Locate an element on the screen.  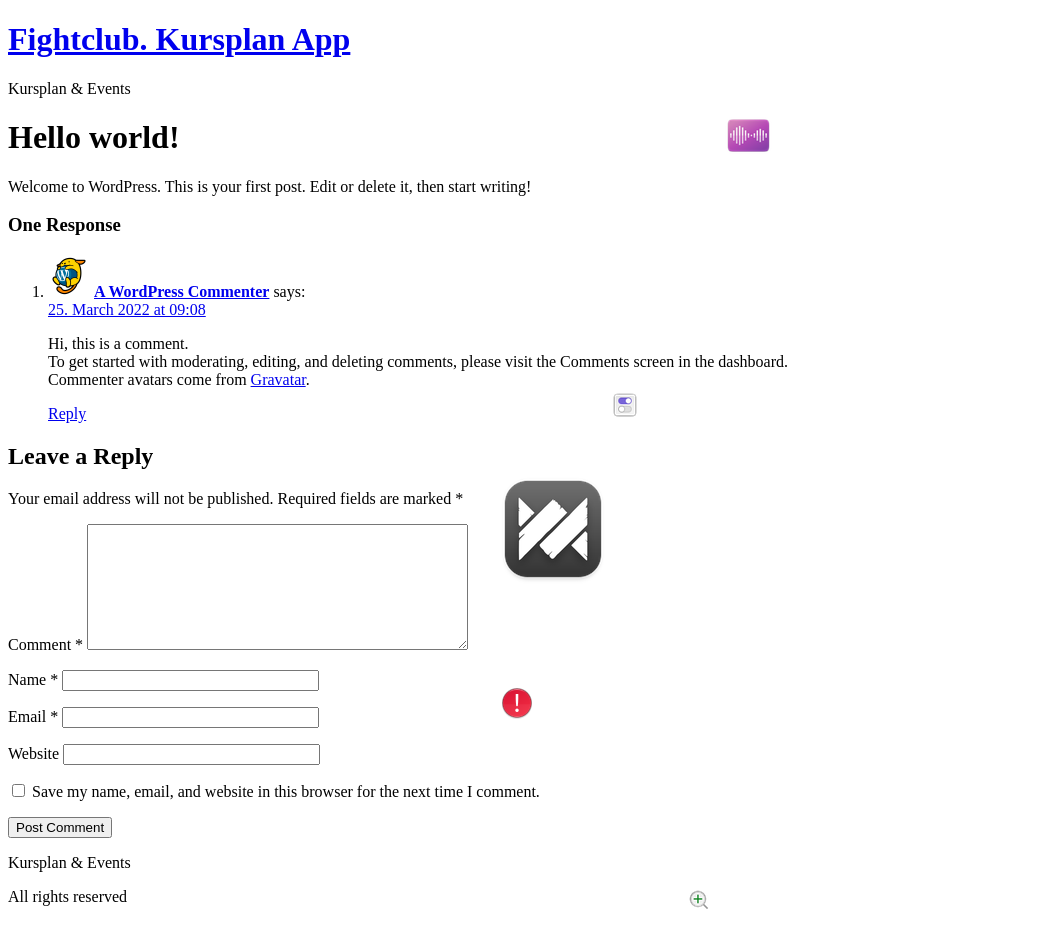
report a system crash or error is located at coordinates (517, 703).